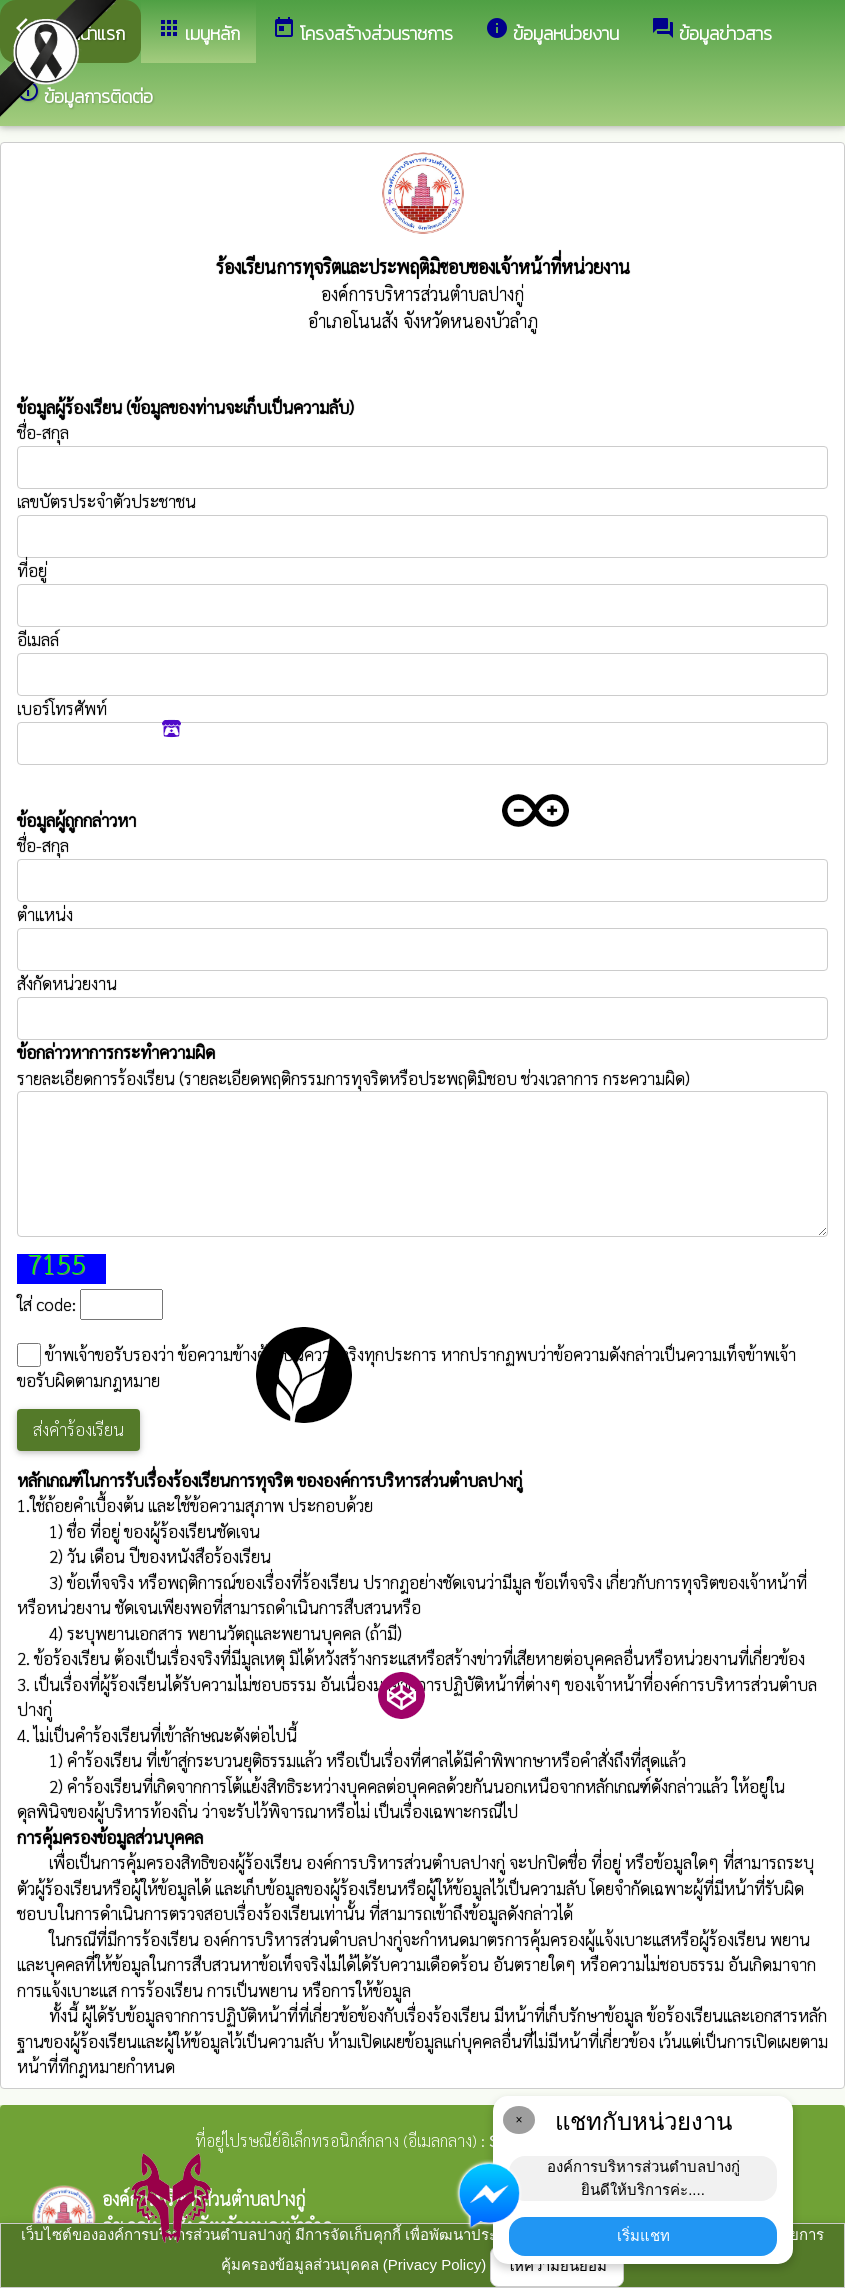  What do you see at coordinates (171, 2198) in the screenshot?
I see `wolf pack battalion brand logo` at bounding box center [171, 2198].